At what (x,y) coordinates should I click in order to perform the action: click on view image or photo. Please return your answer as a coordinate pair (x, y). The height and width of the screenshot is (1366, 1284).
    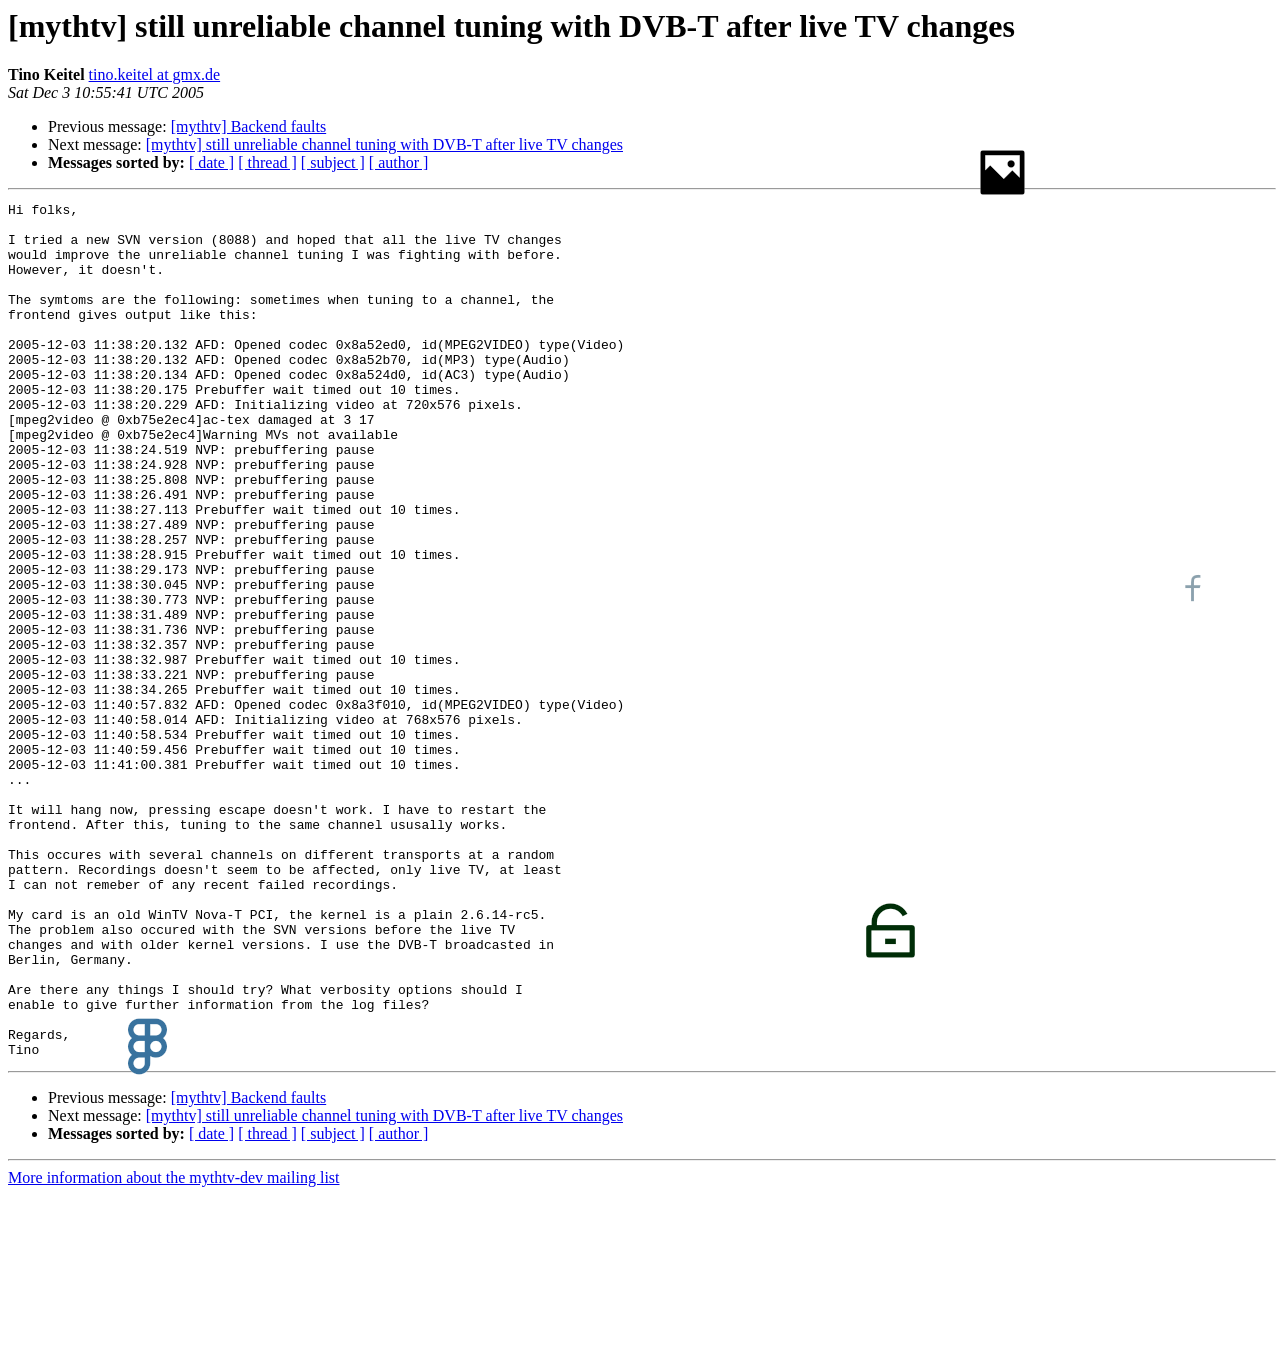
    Looking at the image, I should click on (1002, 172).